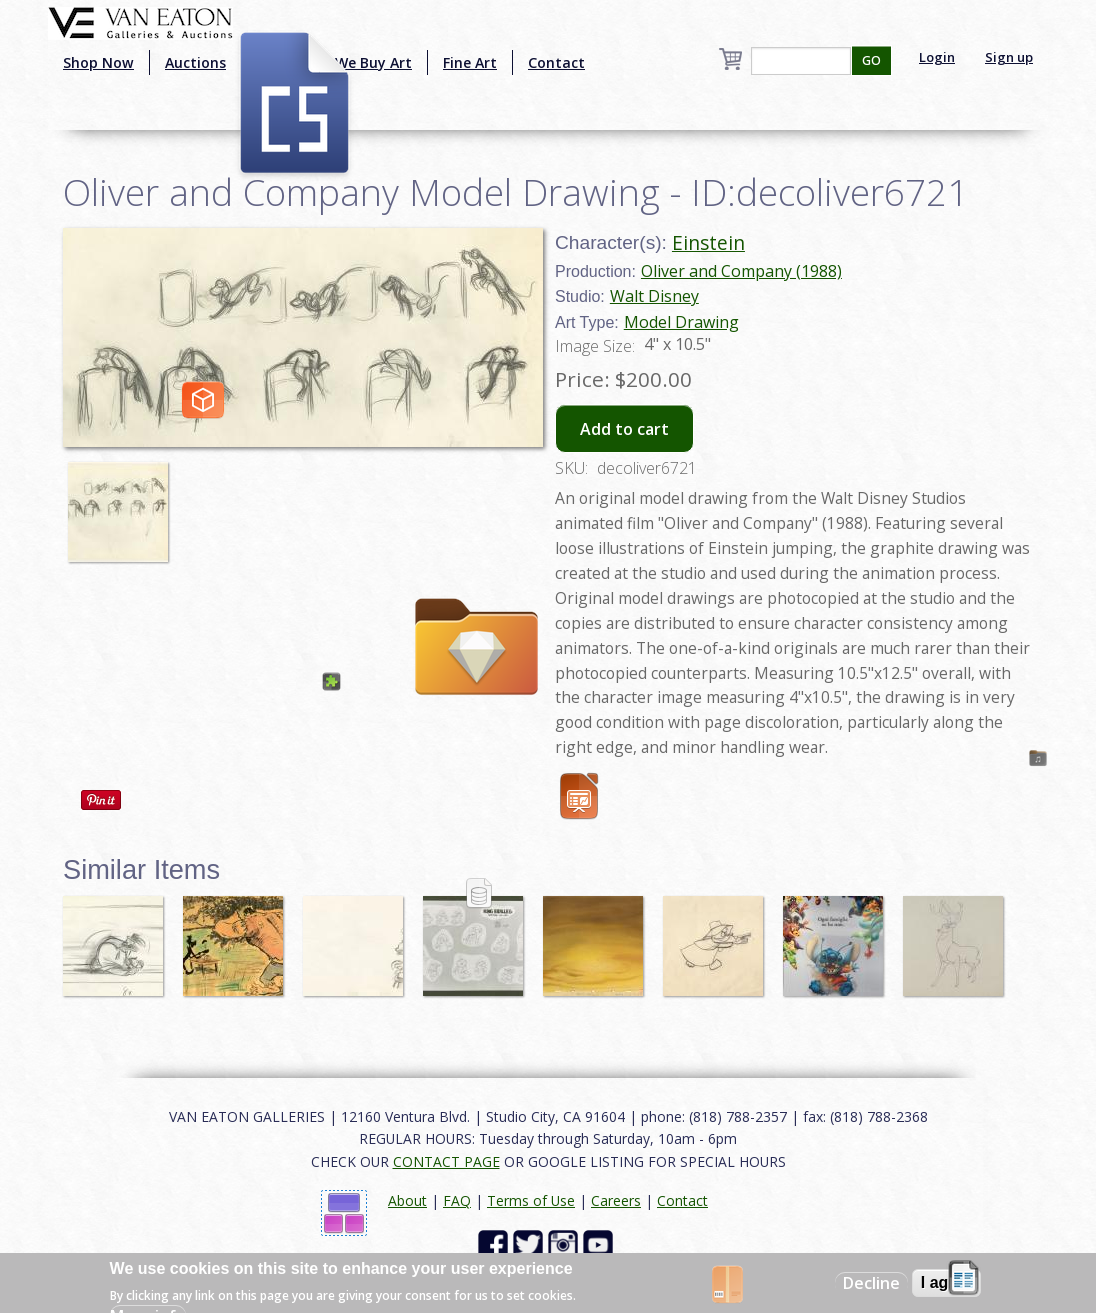 The width and height of the screenshot is (1096, 1313). Describe the element at coordinates (476, 650) in the screenshot. I see `open sketch app project files` at that location.